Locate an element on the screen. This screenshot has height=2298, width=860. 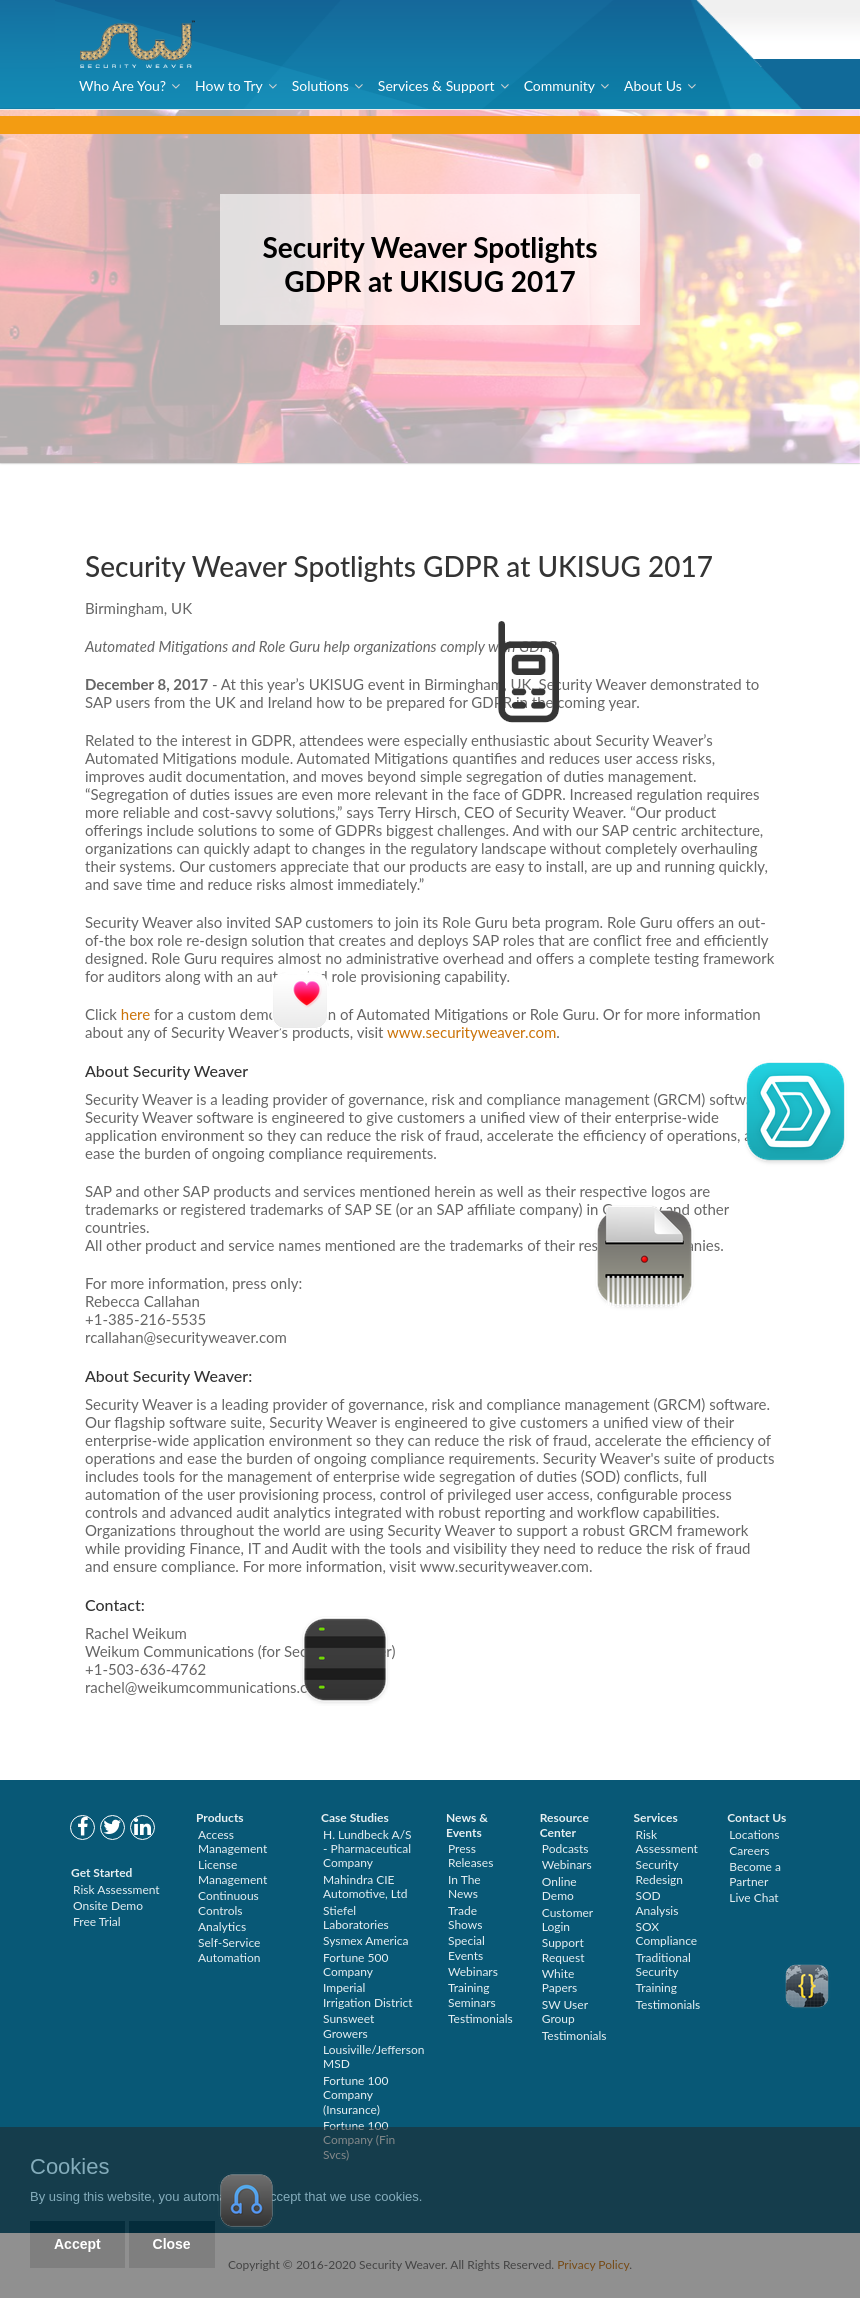
call using a landline or desk phone is located at coordinates (532, 675).